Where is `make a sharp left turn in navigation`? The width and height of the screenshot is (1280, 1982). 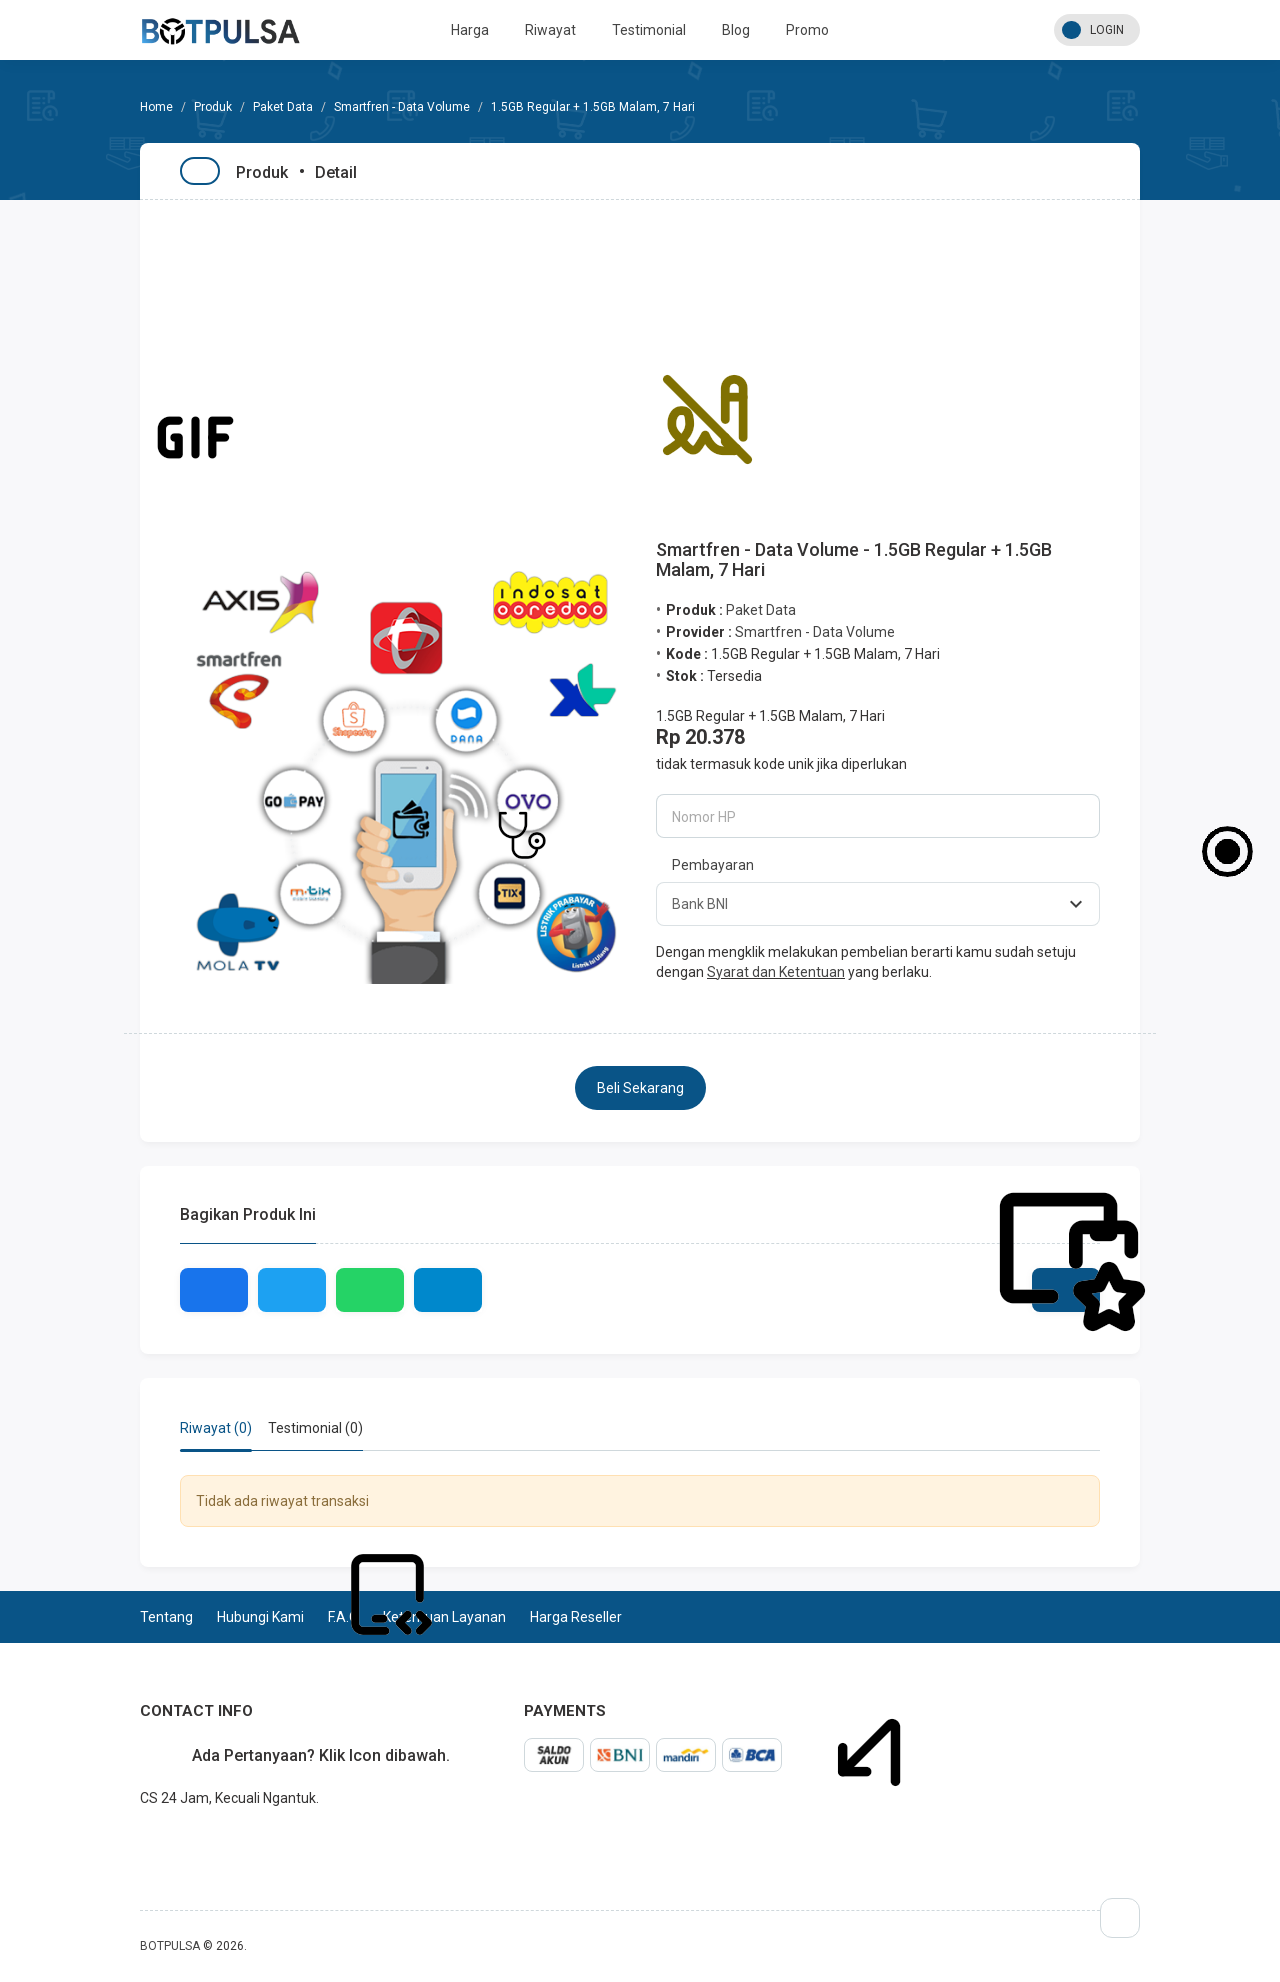
make a sharp left turn in navigation is located at coordinates (871, 1752).